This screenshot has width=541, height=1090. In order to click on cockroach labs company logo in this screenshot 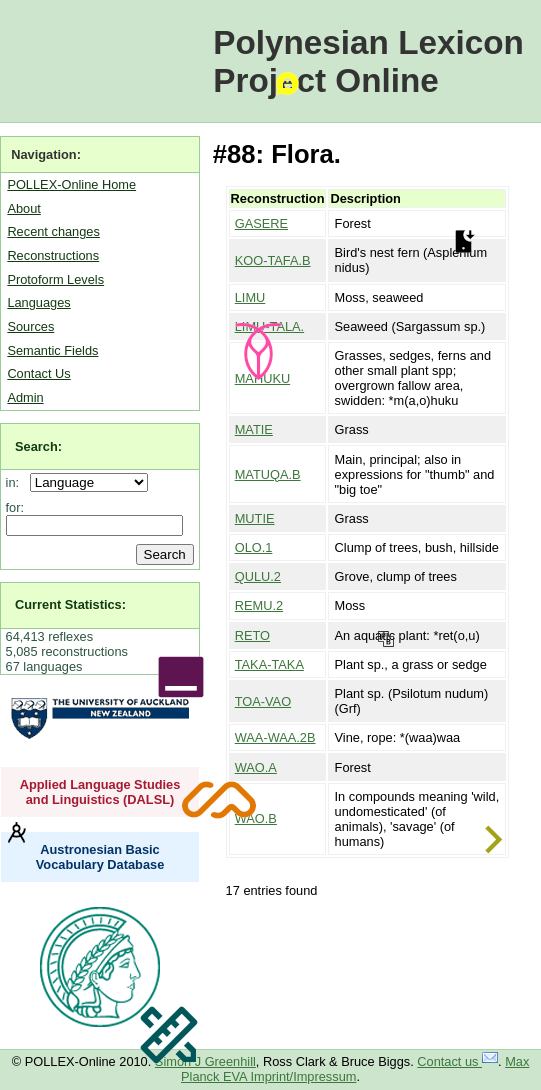, I will do `click(258, 351)`.